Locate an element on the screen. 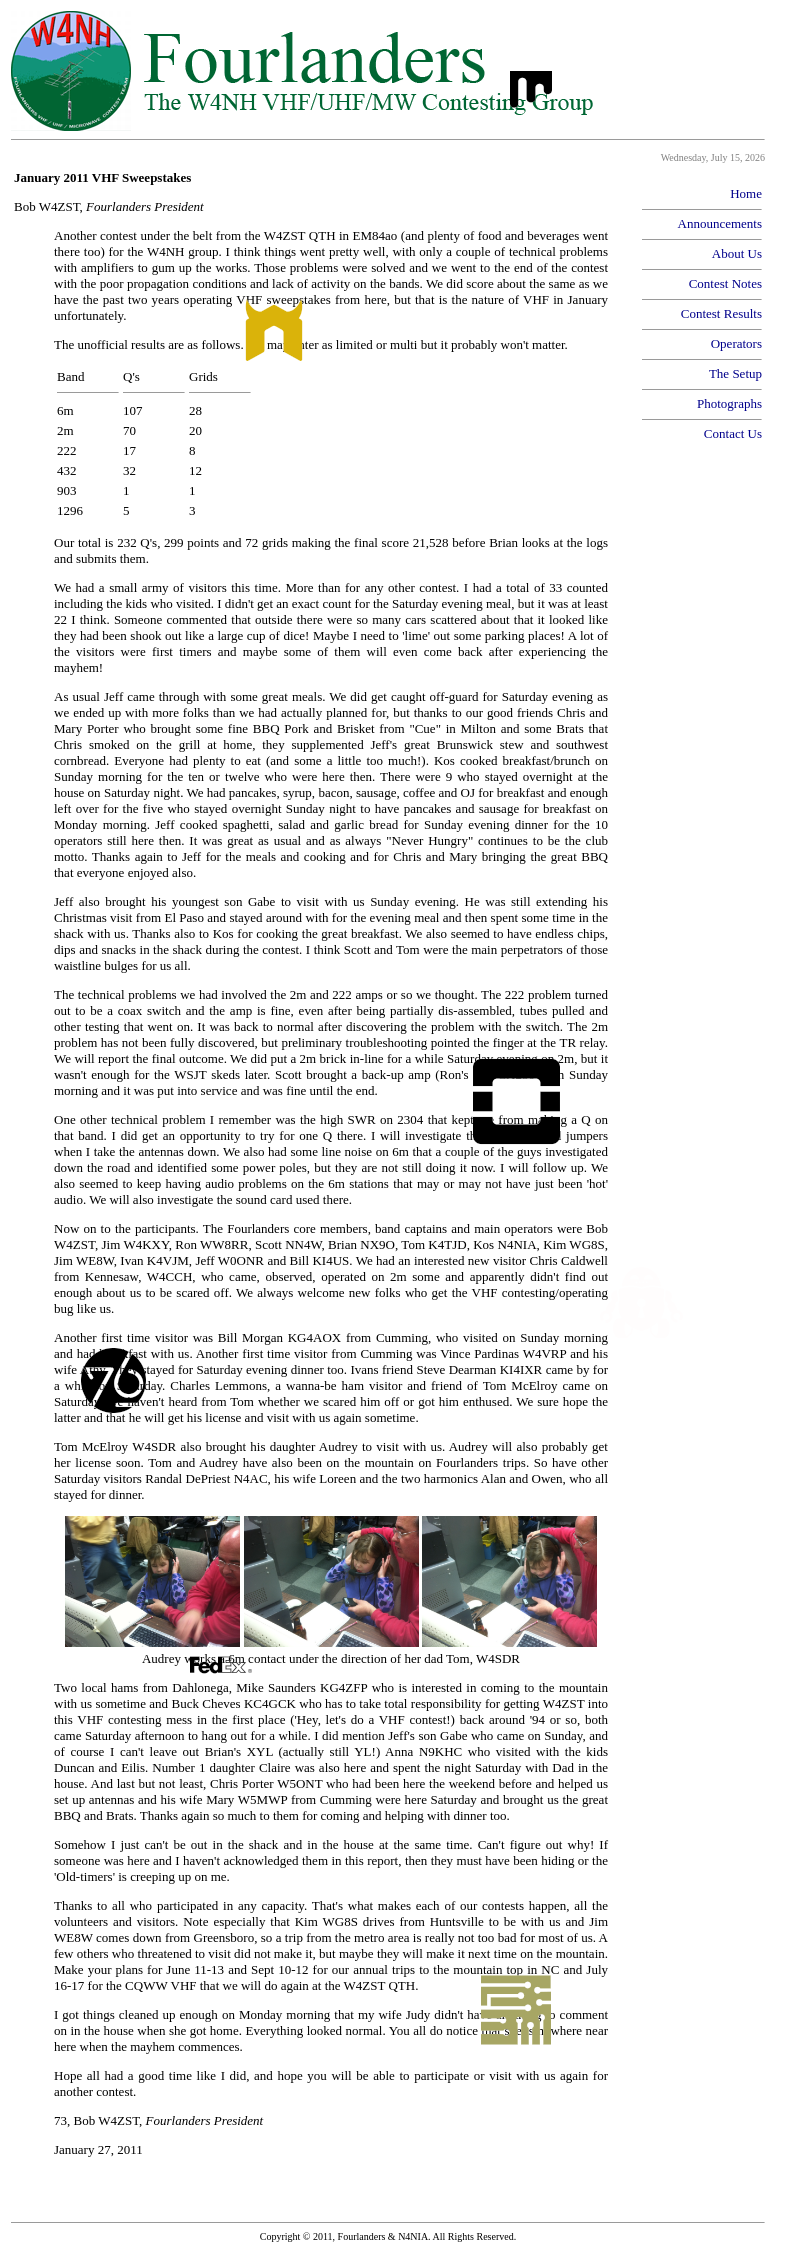 This screenshot has height=2253, width=808. openstack cloud platform logo is located at coordinates (516, 1101).